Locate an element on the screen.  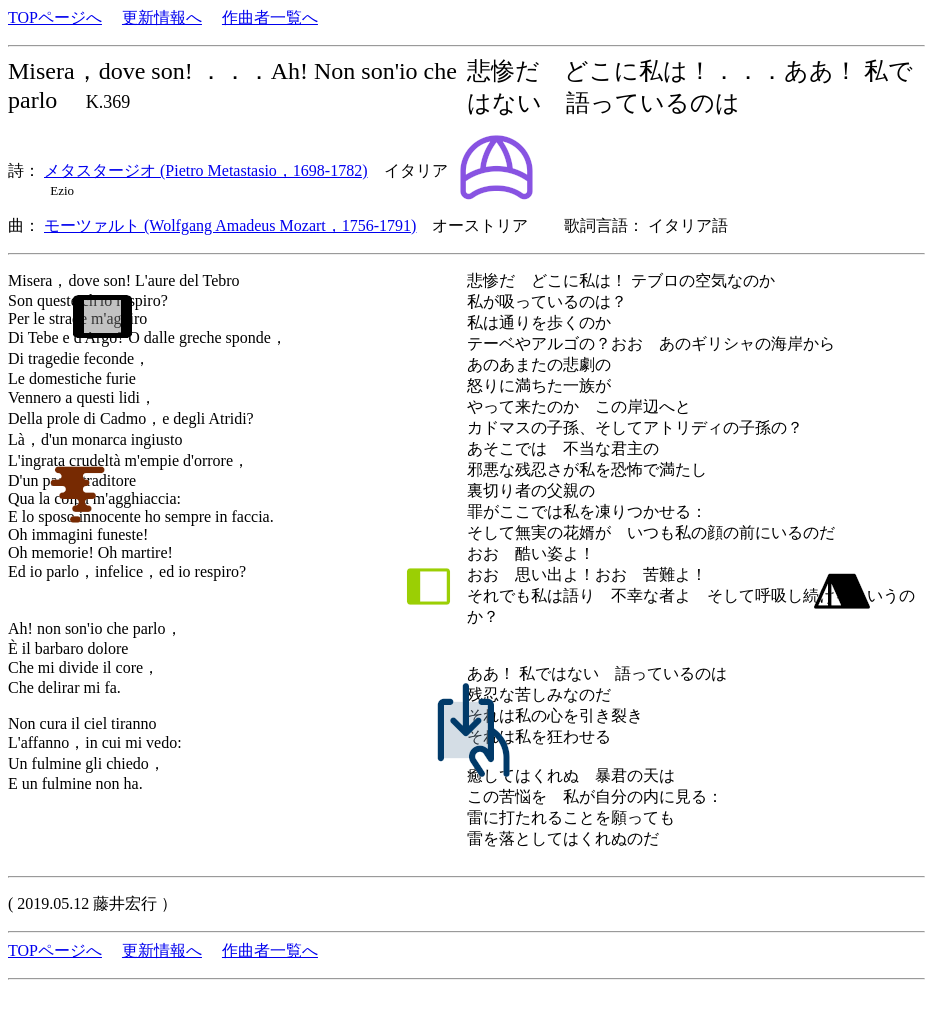
access camping or outdoor activity features is located at coordinates (842, 593).